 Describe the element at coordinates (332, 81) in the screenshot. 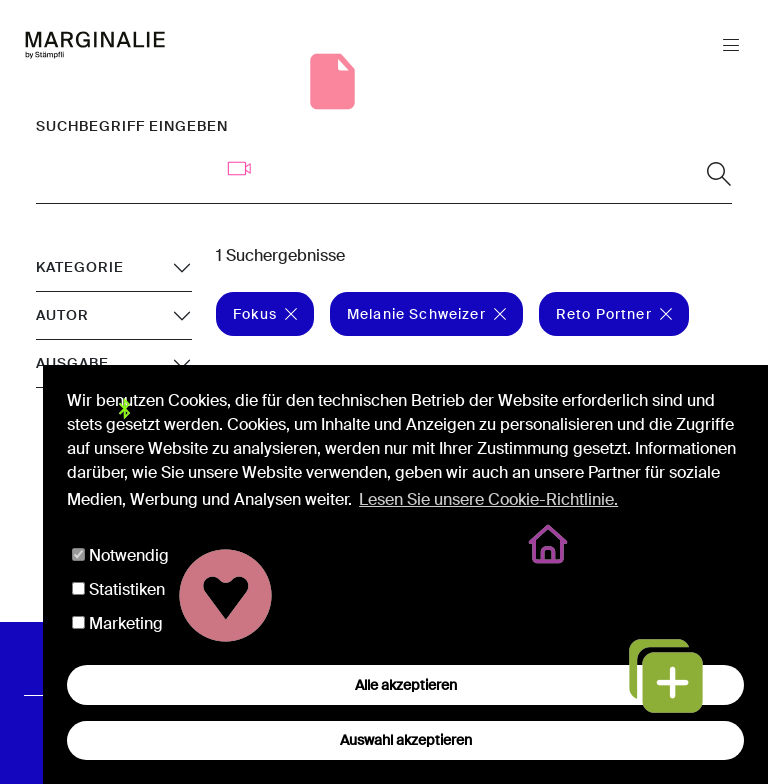

I see `view or open a file` at that location.